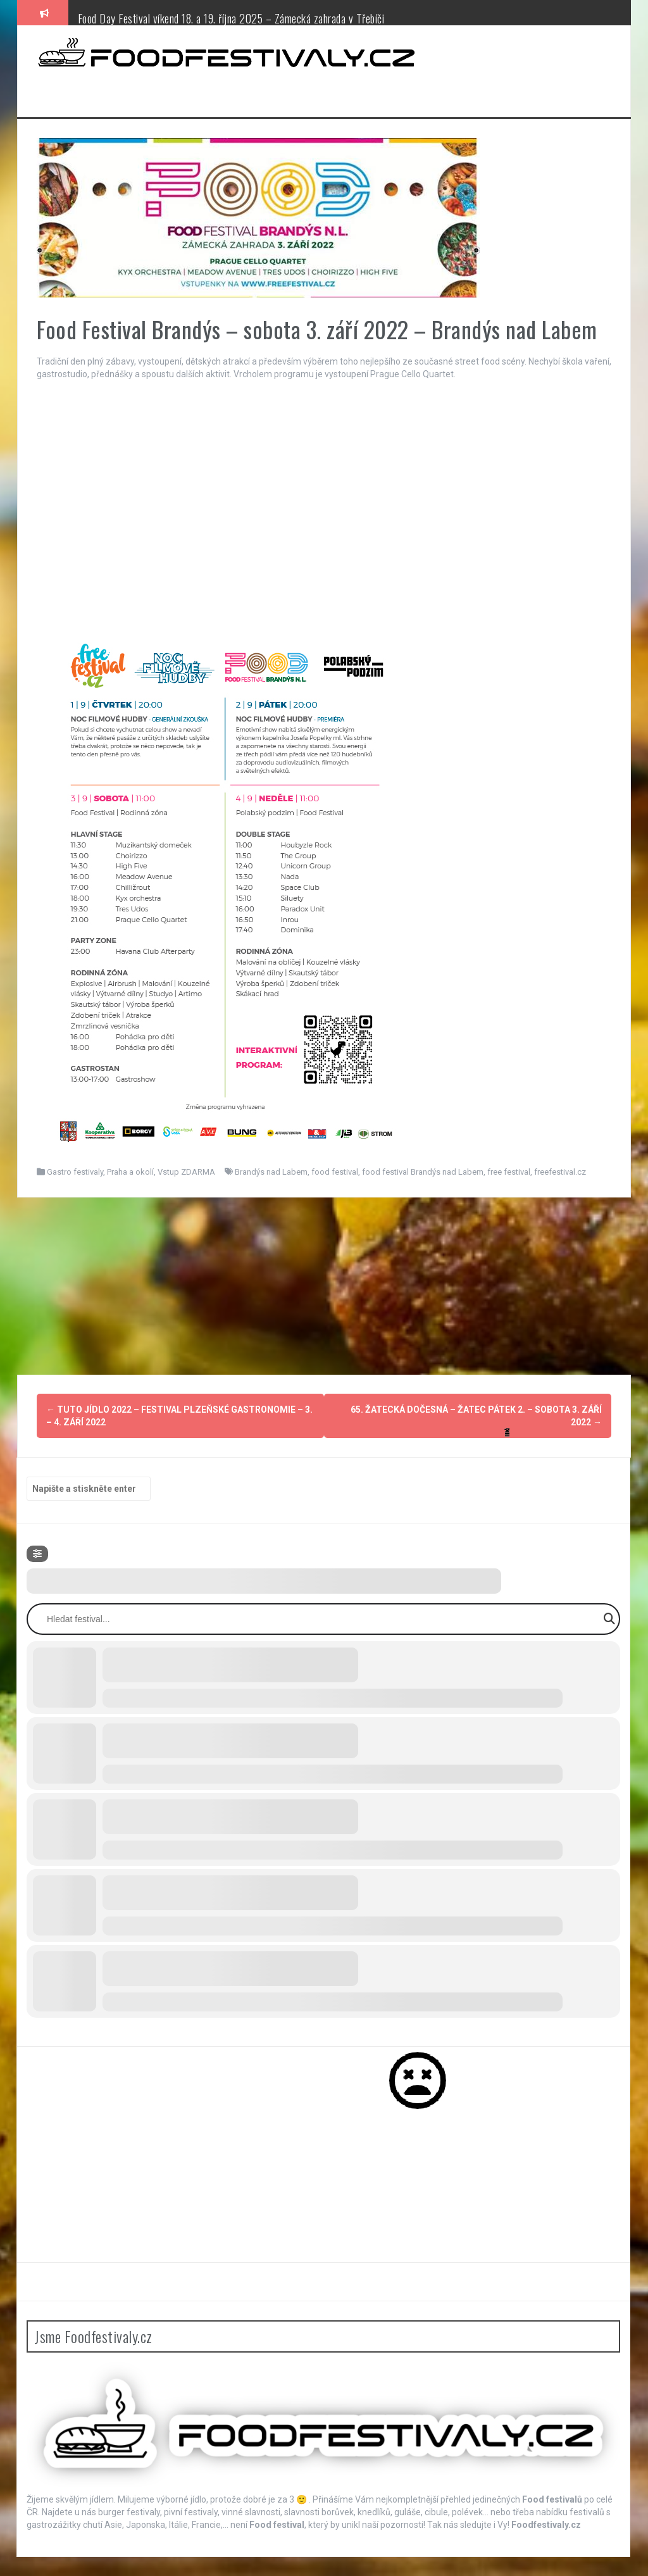 The image size is (648, 2576). What do you see at coordinates (507, 1432) in the screenshot?
I see `indicates fire safety equipment location` at bounding box center [507, 1432].